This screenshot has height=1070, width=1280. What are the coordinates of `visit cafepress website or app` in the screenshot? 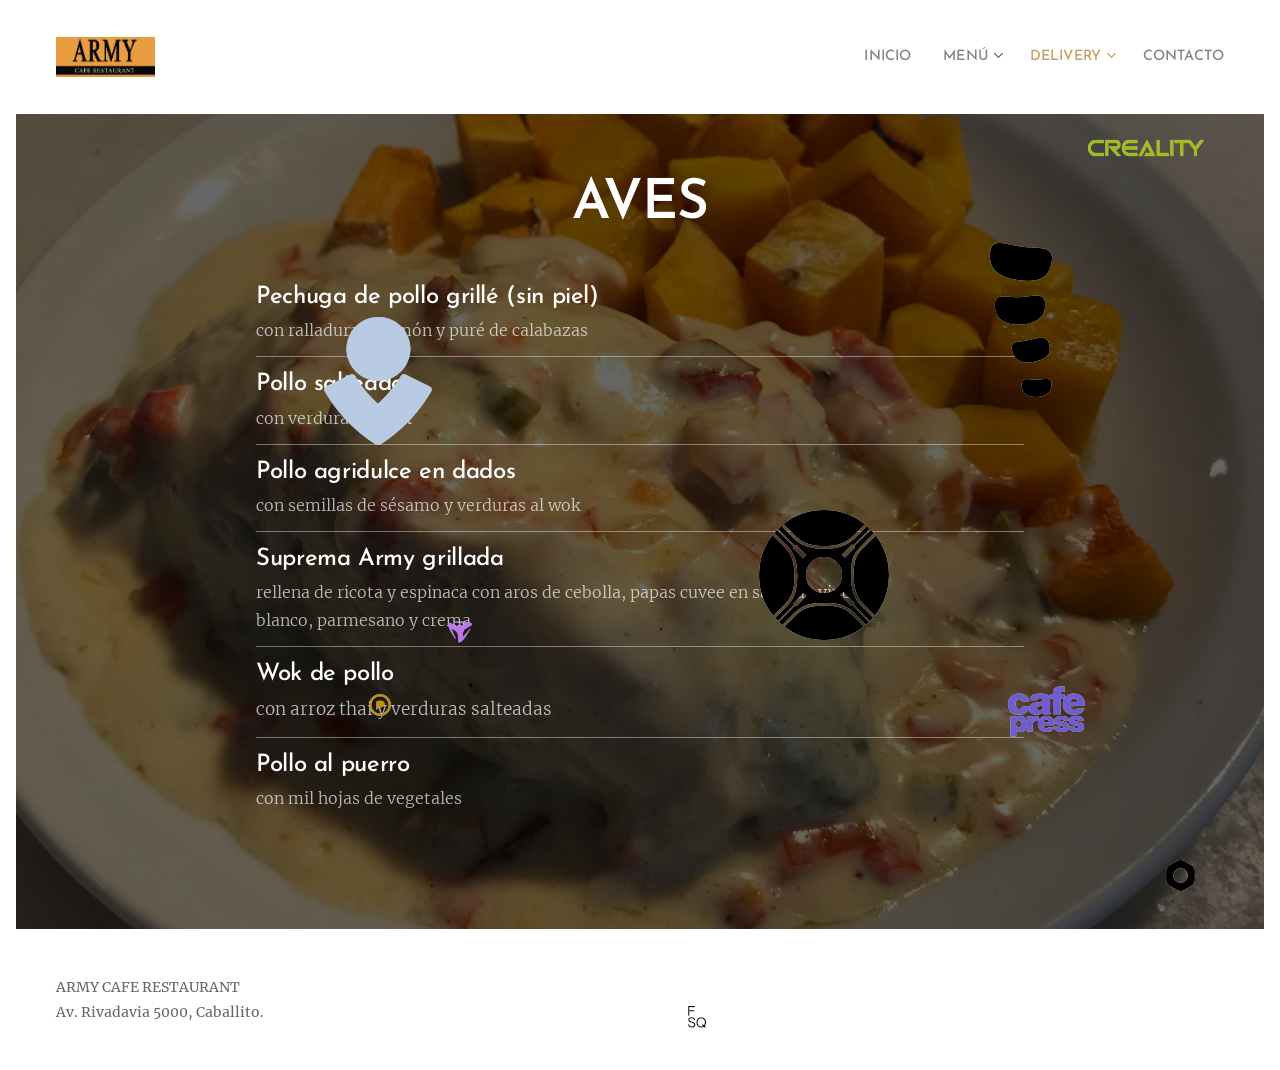 It's located at (1046, 711).